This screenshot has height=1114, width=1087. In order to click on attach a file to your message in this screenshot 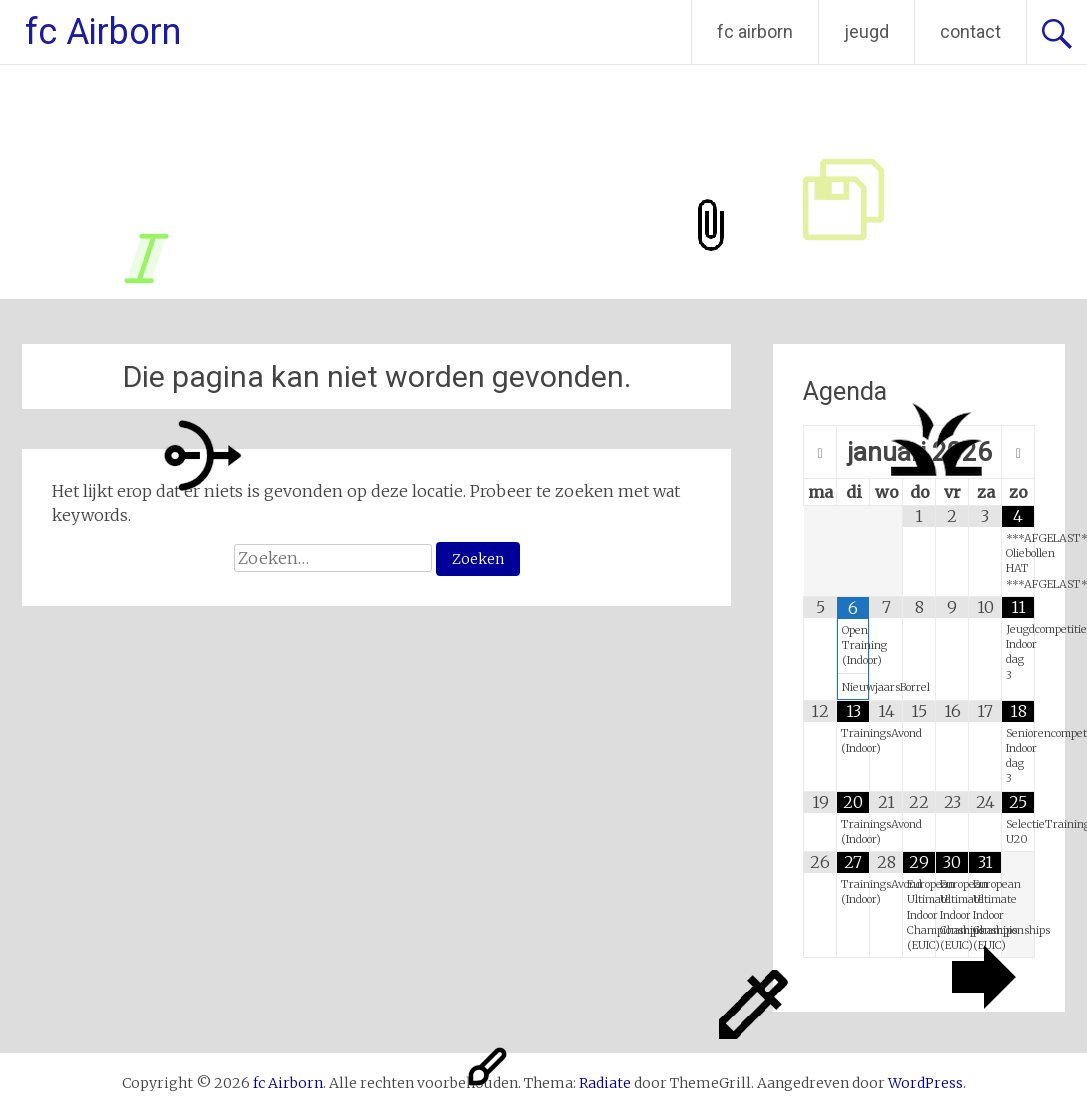, I will do `click(710, 225)`.